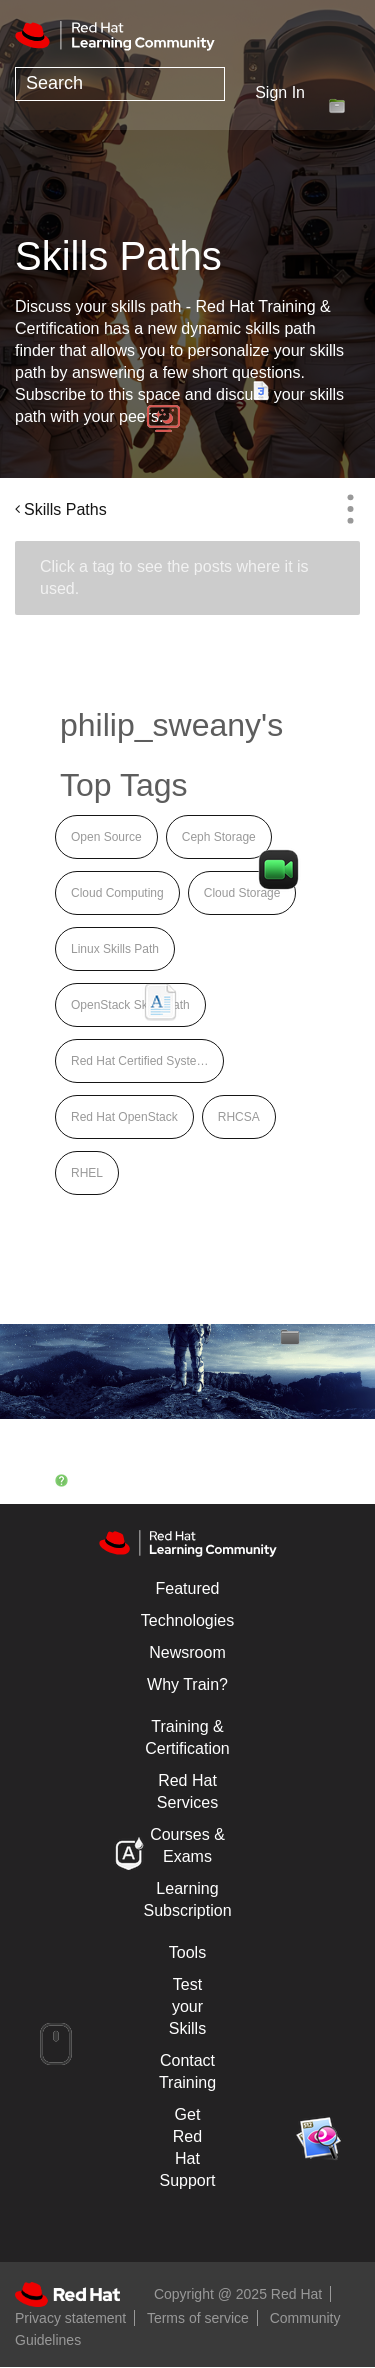 This screenshot has height=2368, width=375. I want to click on open the file manager application, so click(337, 106).